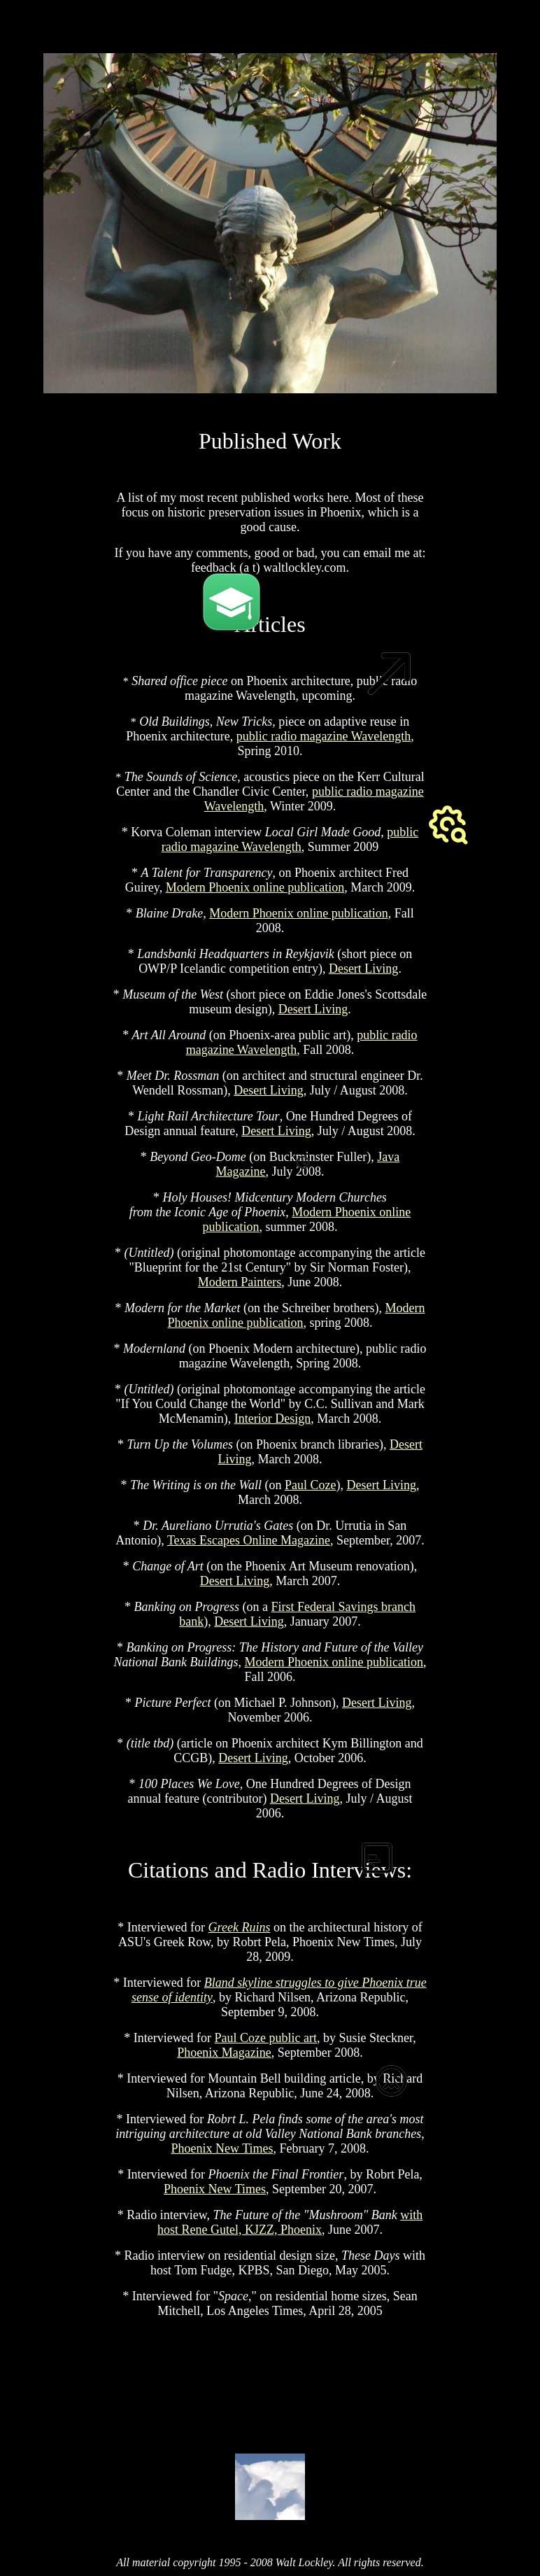  I want to click on indicates an outgoing call was made, so click(390, 673).